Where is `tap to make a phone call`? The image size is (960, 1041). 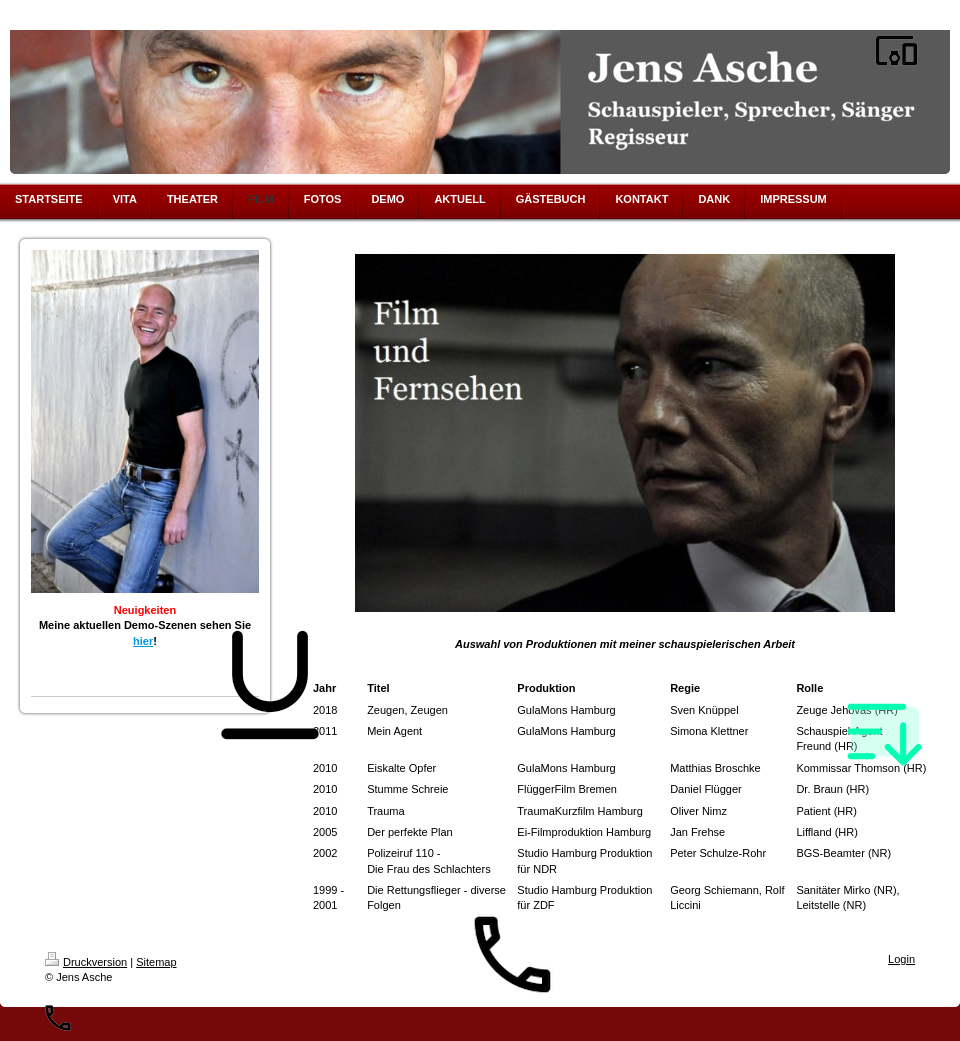
tap to make a phone call is located at coordinates (512, 954).